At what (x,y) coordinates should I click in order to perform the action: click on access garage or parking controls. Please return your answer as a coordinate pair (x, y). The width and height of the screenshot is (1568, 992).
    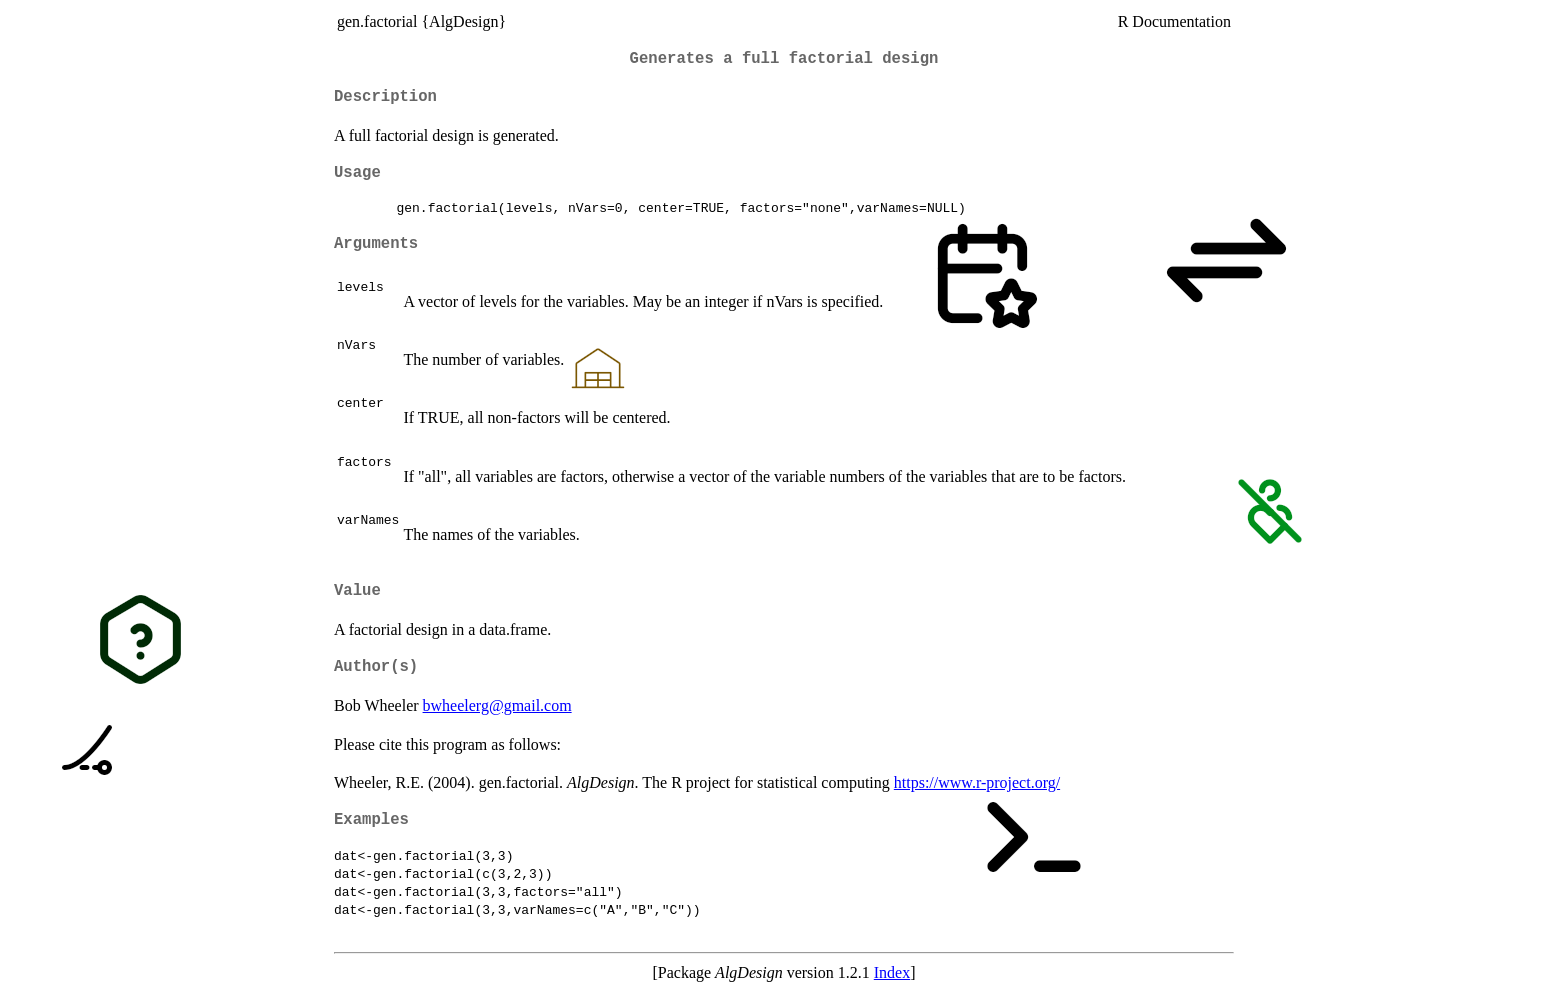
    Looking at the image, I should click on (598, 371).